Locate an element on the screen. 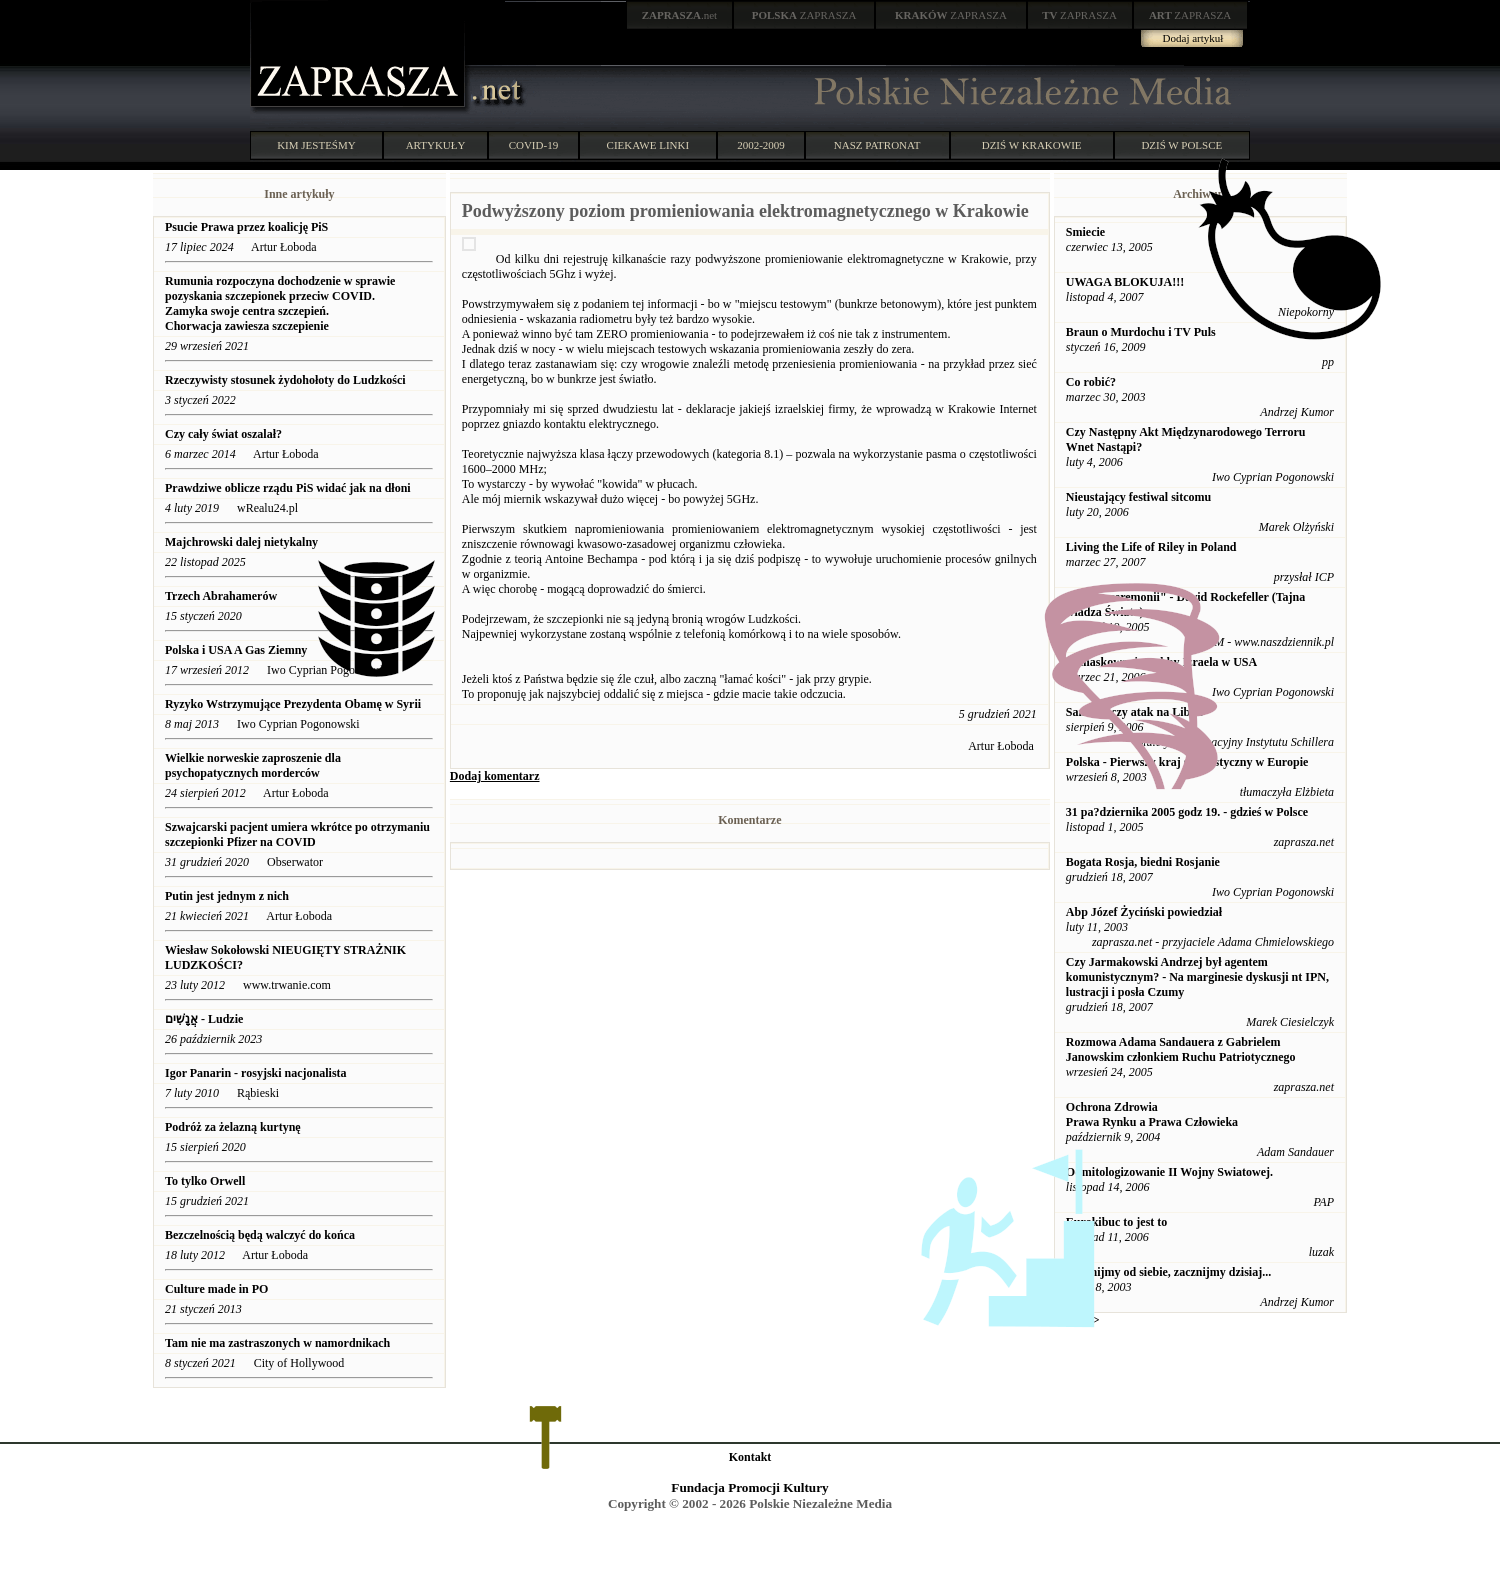 The width and height of the screenshot is (1500, 1581). select eggplant/aubergine ingredient is located at coordinates (1289, 249).